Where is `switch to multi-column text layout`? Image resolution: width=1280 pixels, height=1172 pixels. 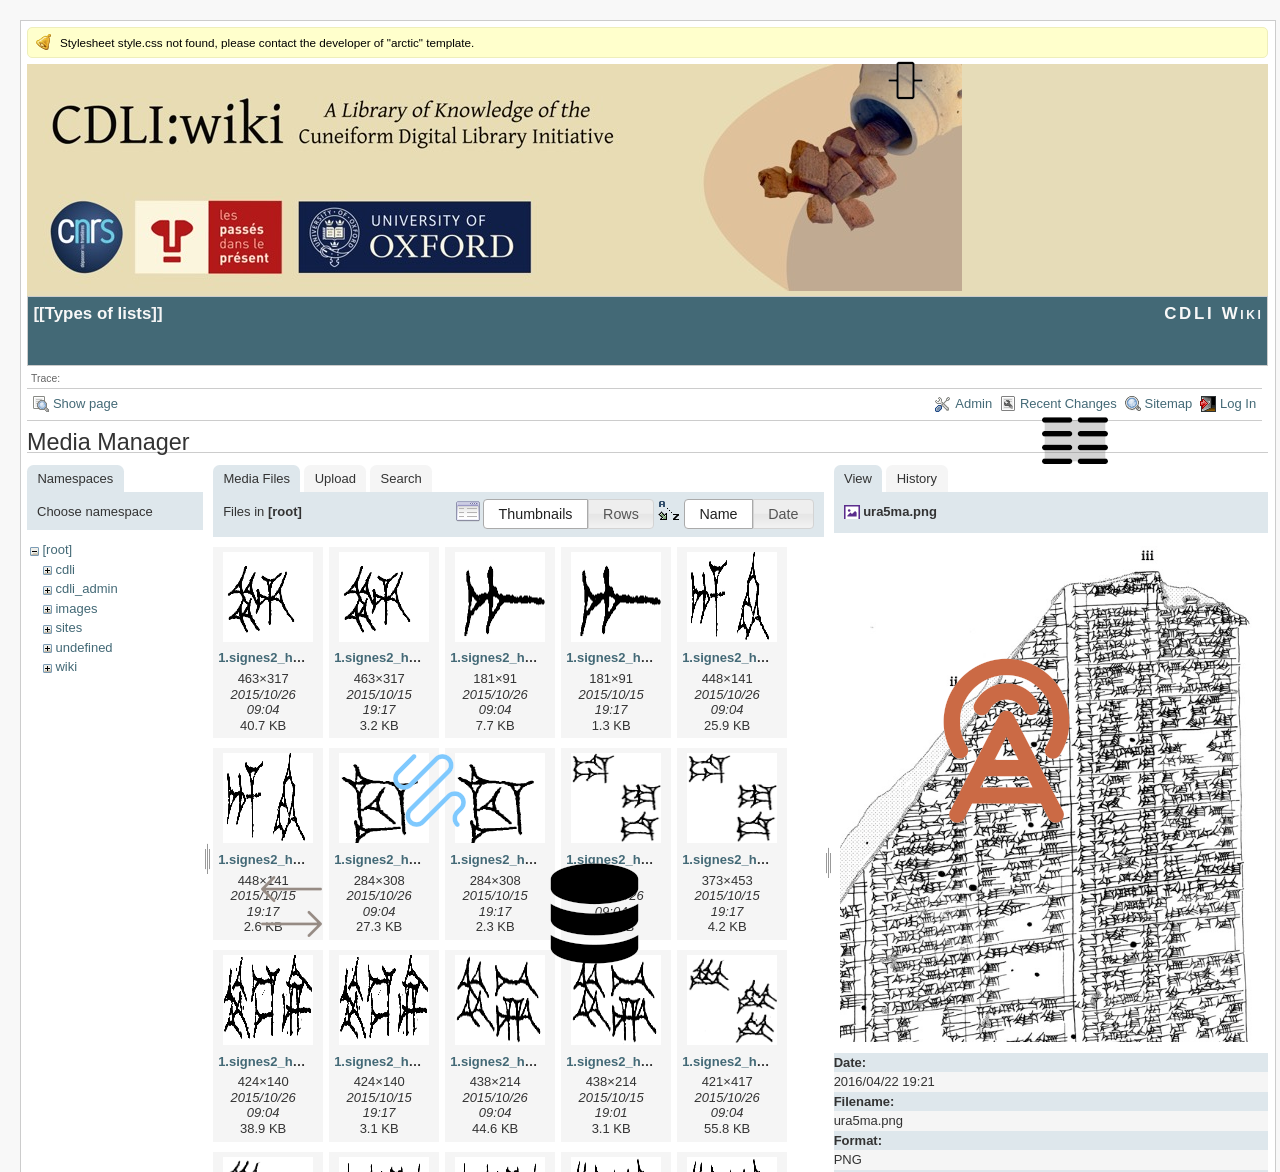 switch to multi-column text layout is located at coordinates (1075, 442).